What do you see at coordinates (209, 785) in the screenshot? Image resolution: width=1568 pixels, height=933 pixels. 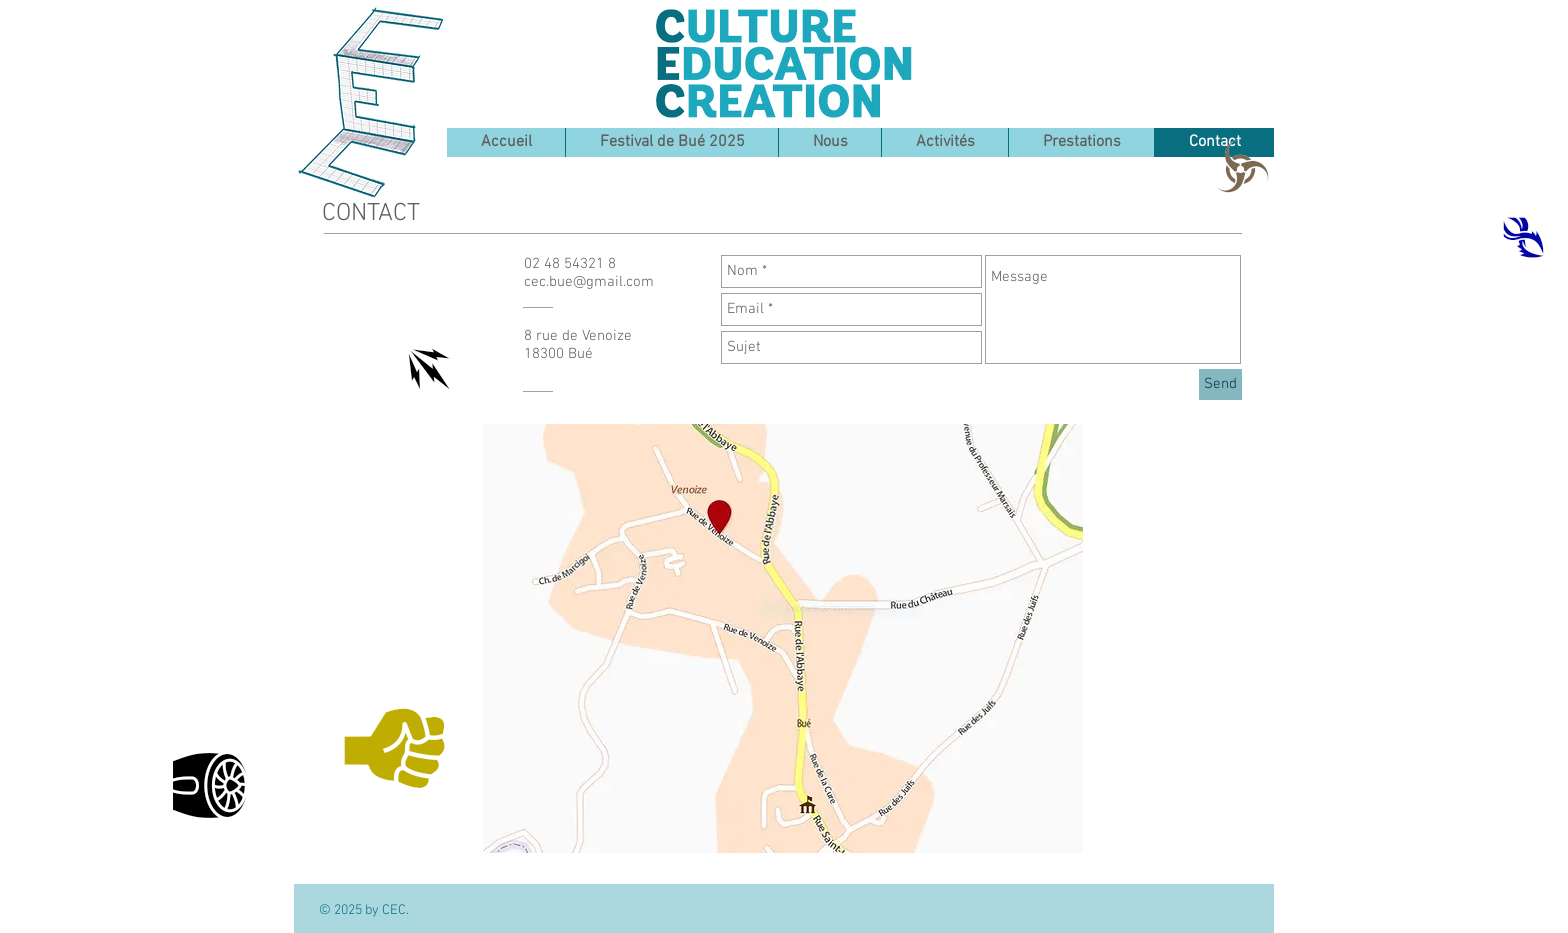 I see `access turbine or engine controls` at bounding box center [209, 785].